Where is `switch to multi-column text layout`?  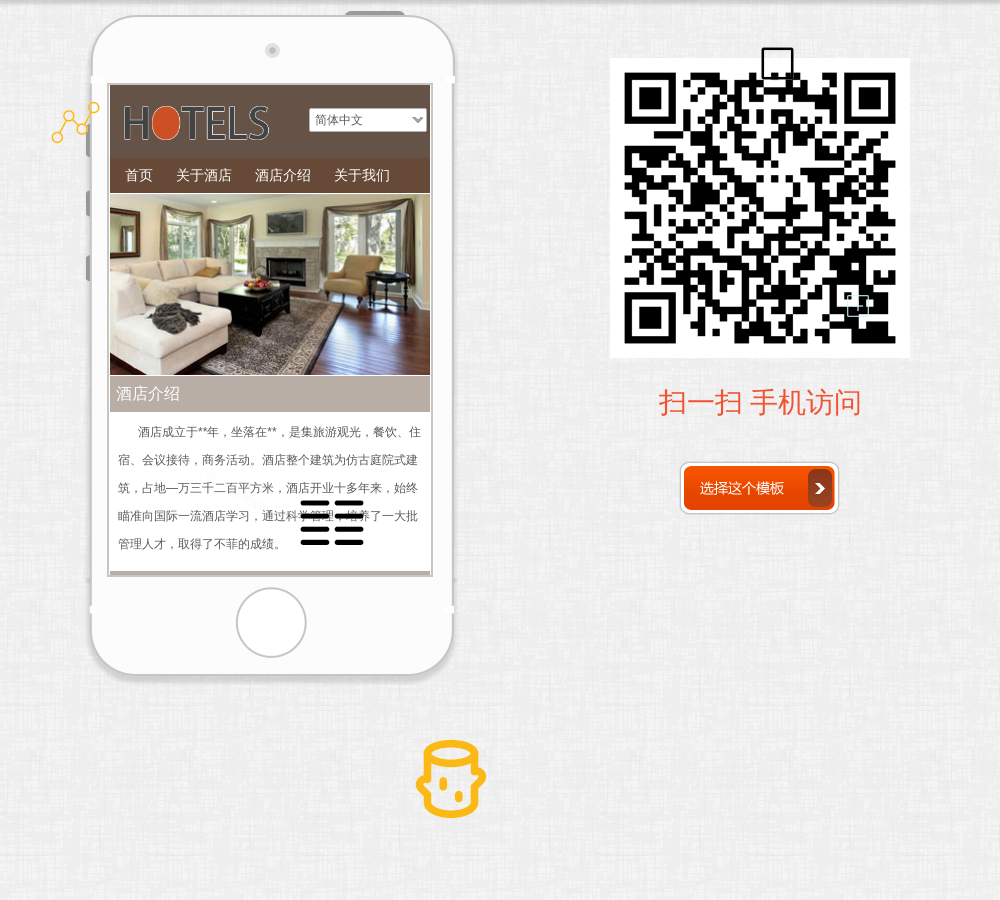 switch to multi-column text layout is located at coordinates (332, 524).